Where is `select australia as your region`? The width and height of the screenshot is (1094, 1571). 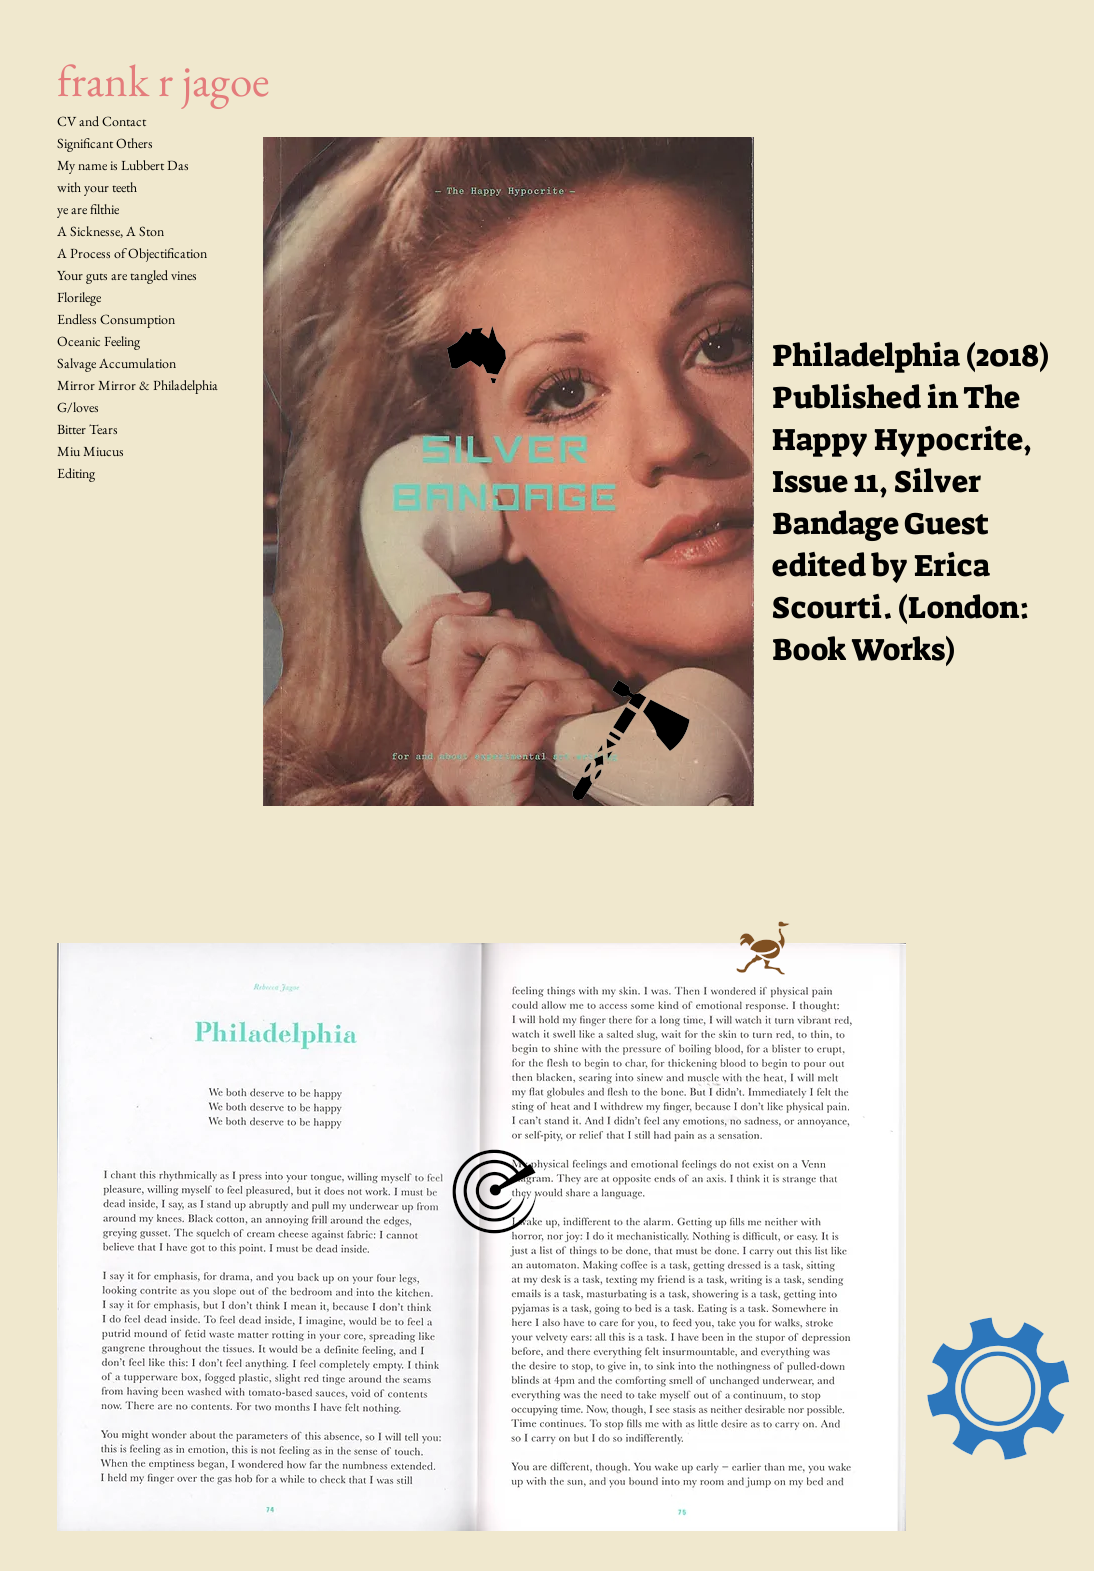
select australia as your region is located at coordinates (476, 354).